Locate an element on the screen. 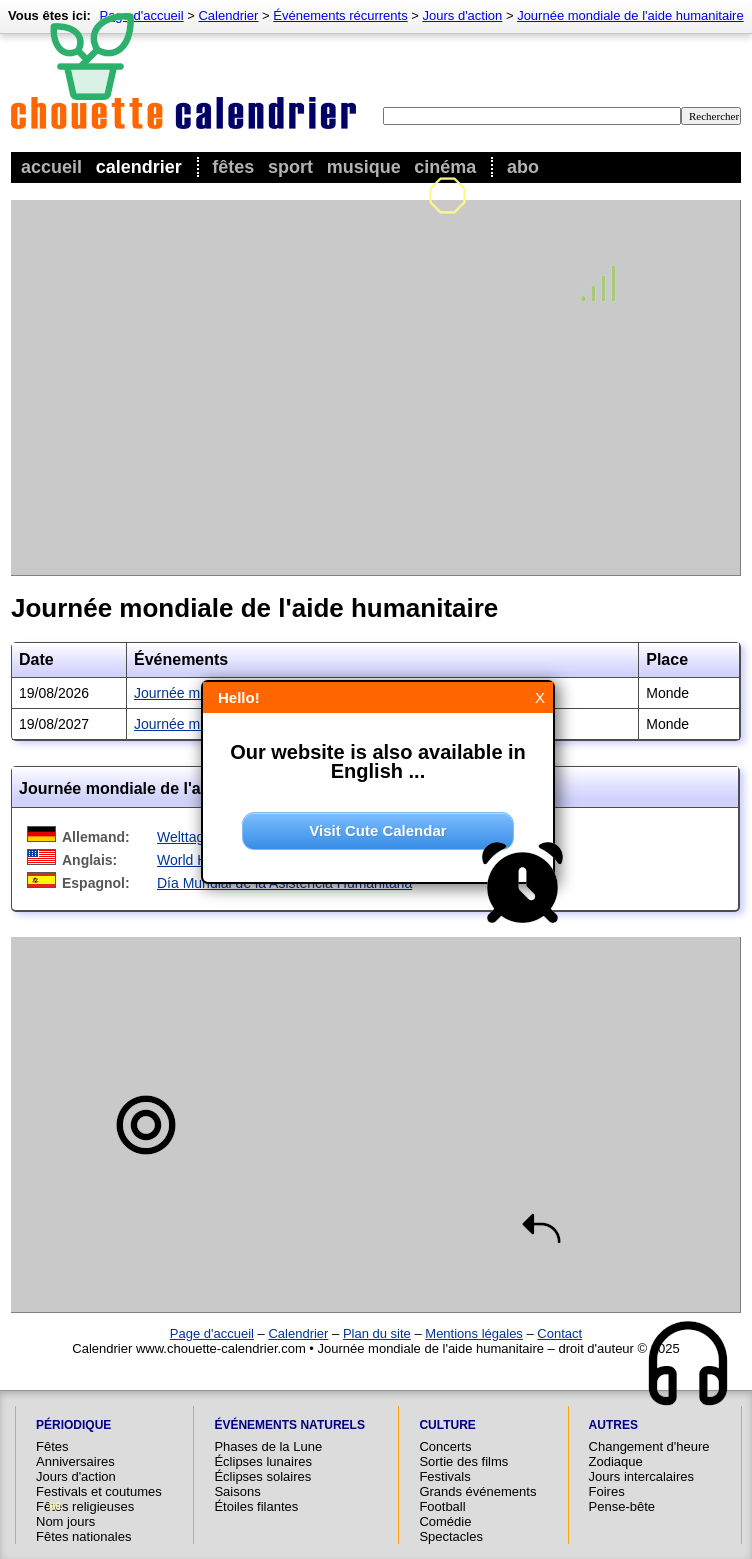  set an alarm or timer is located at coordinates (522, 882).